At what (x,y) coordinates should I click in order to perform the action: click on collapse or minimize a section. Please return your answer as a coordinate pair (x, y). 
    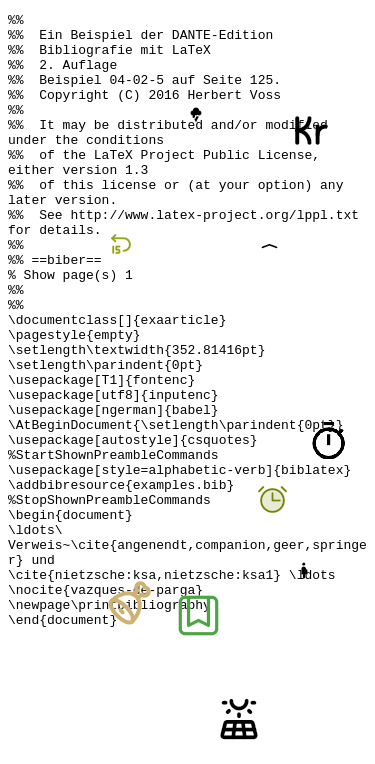
    Looking at the image, I should click on (269, 246).